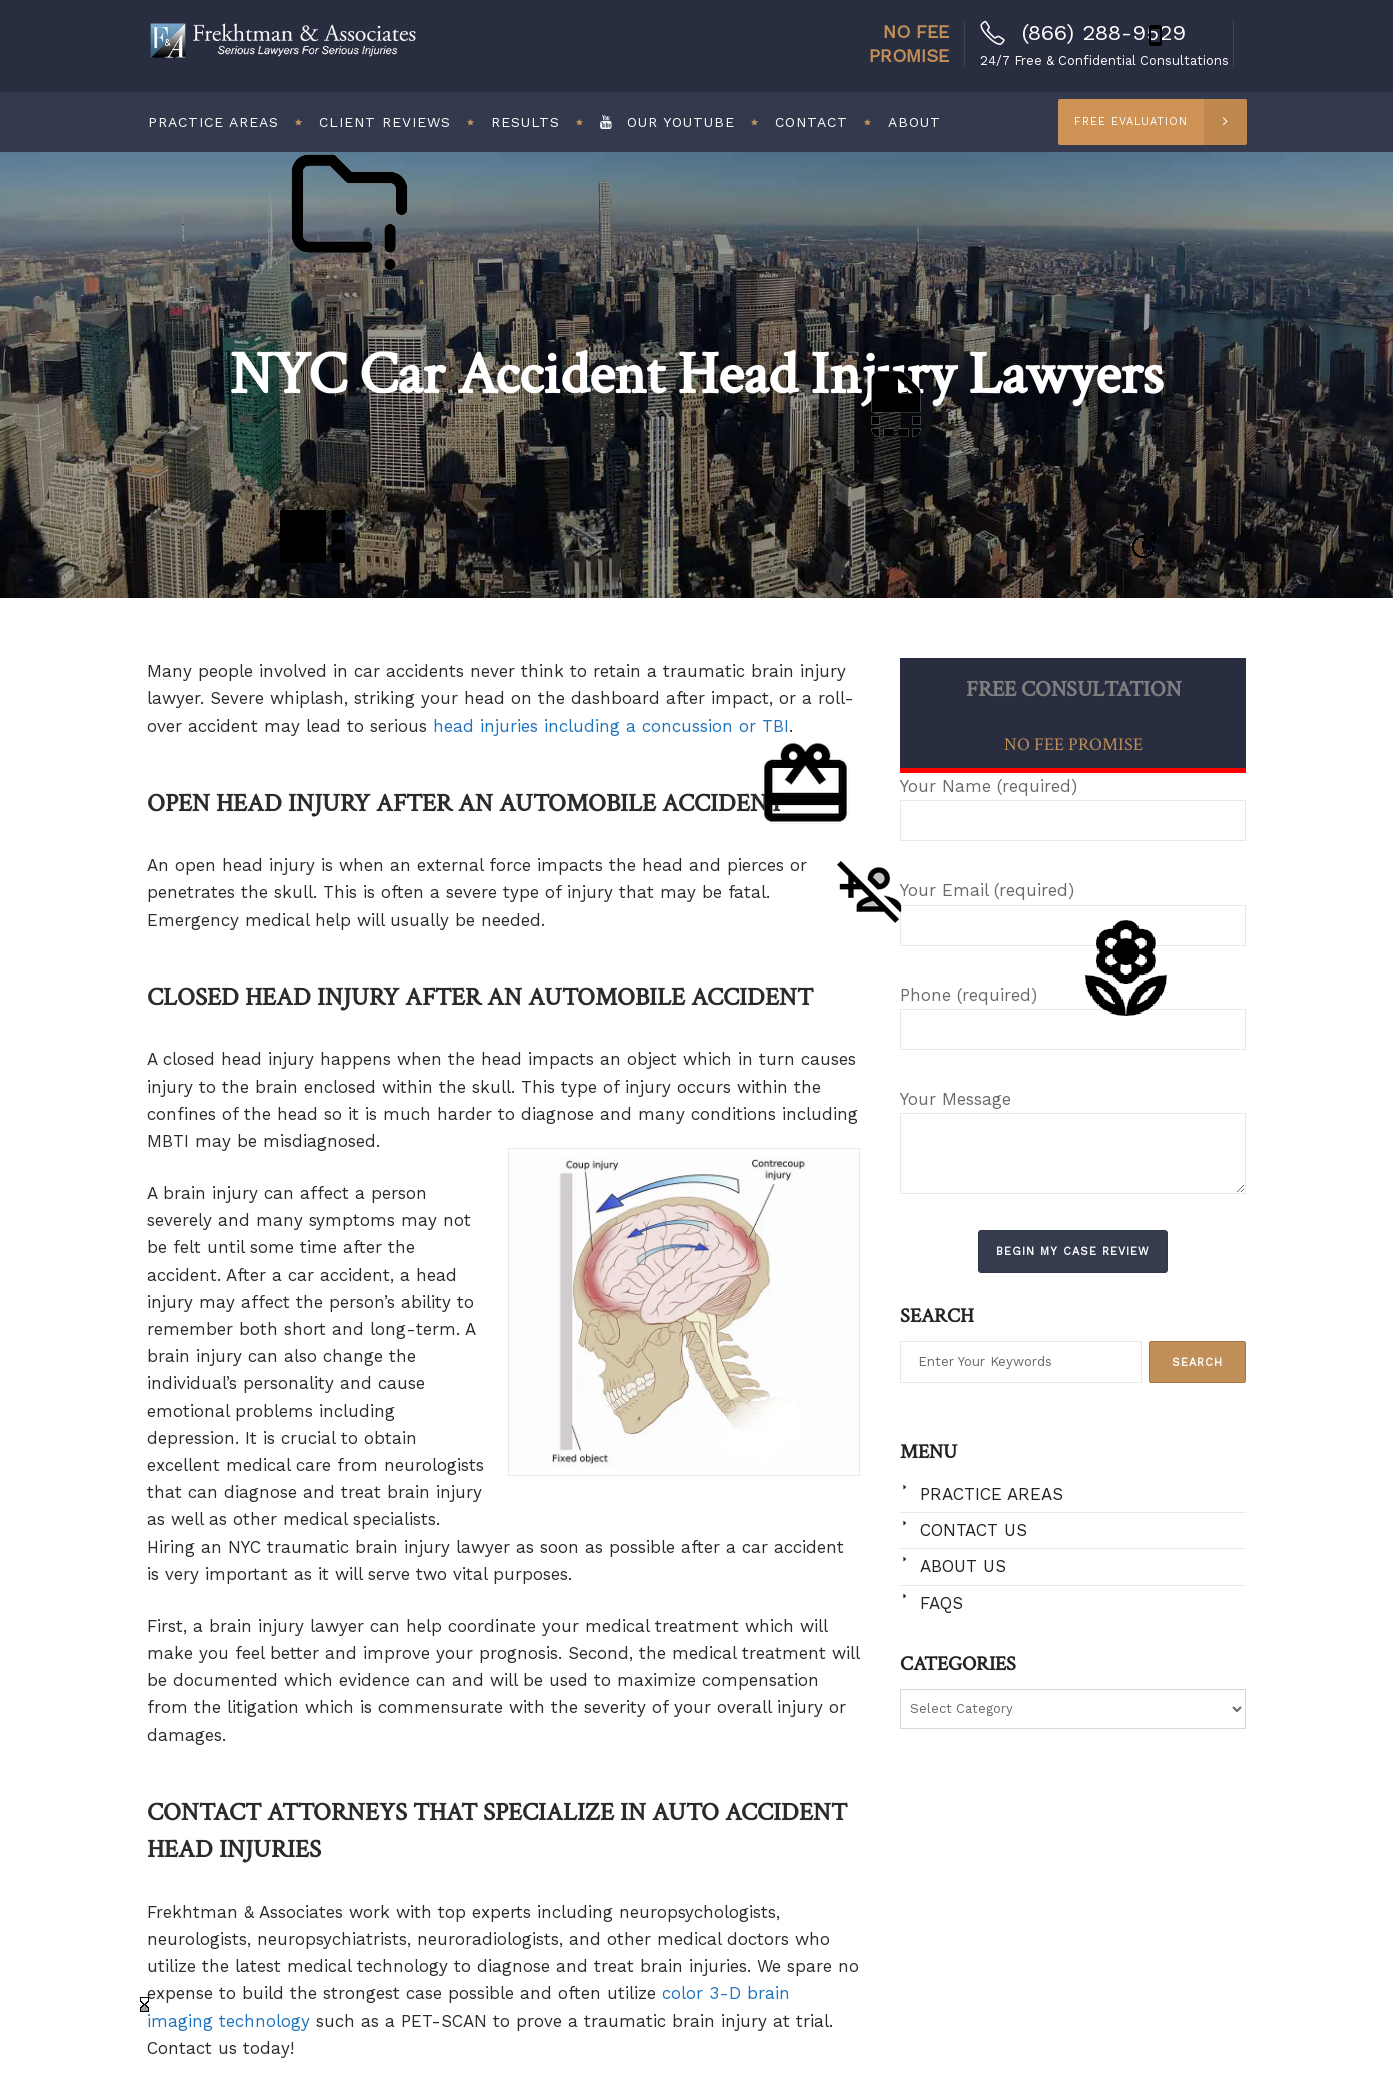  What do you see at coordinates (896, 404) in the screenshot?
I see `file partially uploaded or in progress` at bounding box center [896, 404].